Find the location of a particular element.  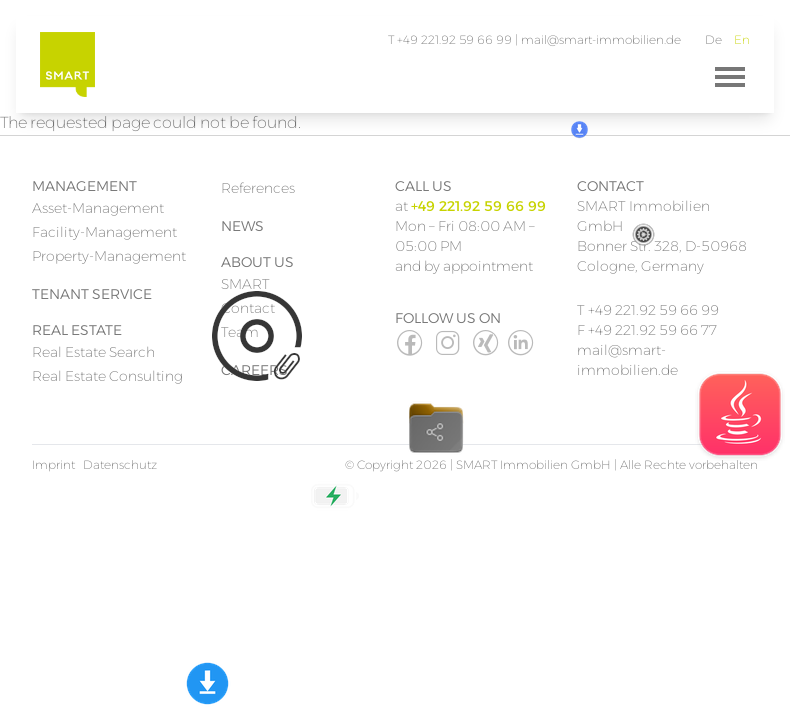

indicates a downloaded or downloading file is located at coordinates (207, 683).